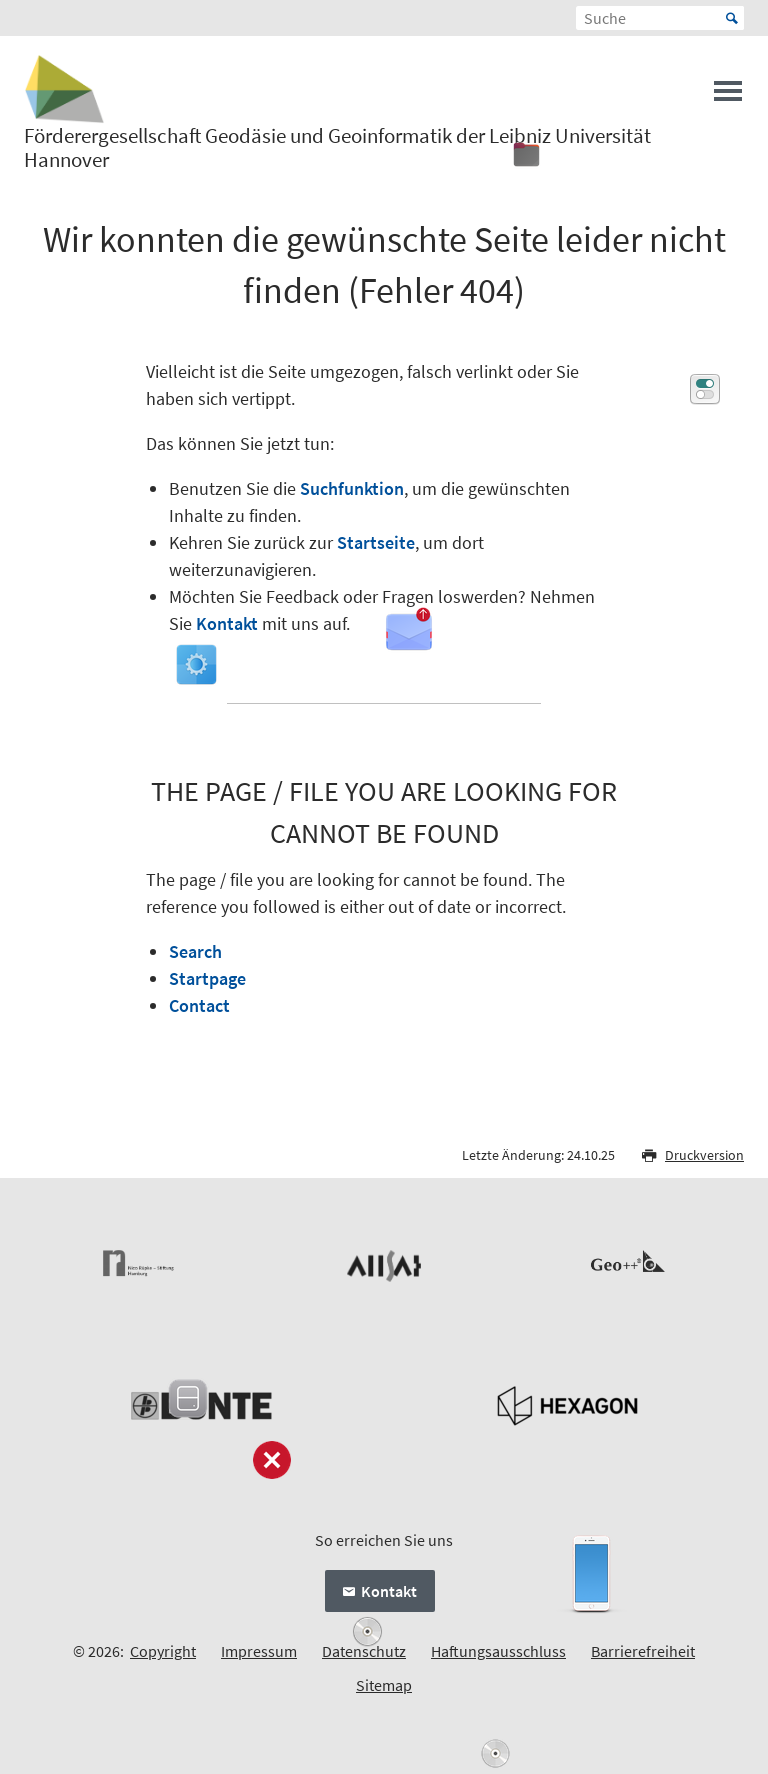 The image size is (768, 1774). Describe the element at coordinates (409, 632) in the screenshot. I see `send an email or message` at that location.